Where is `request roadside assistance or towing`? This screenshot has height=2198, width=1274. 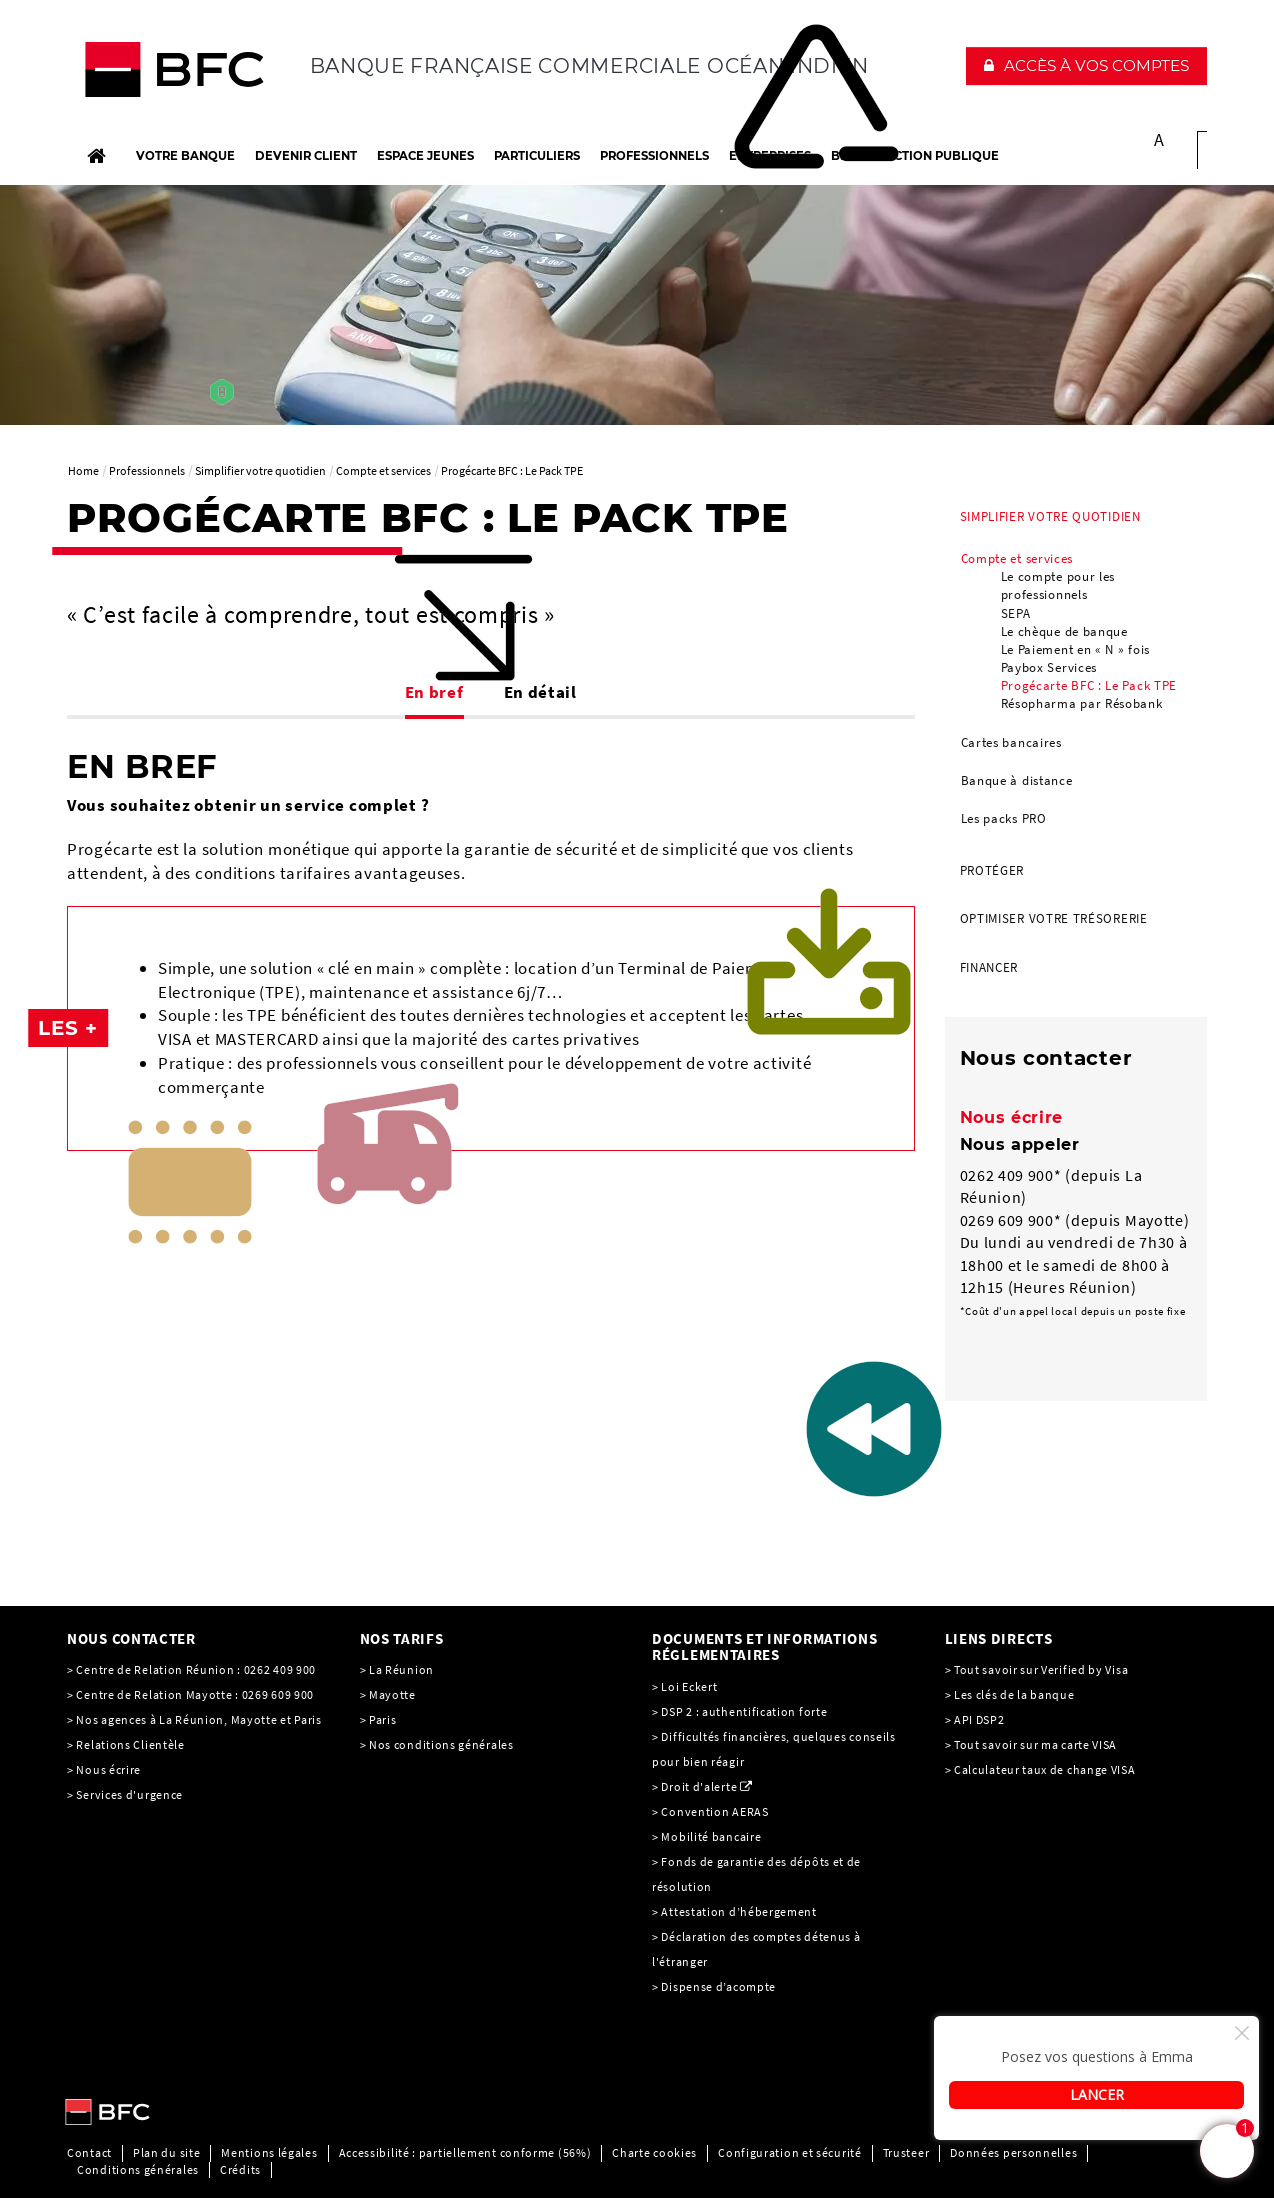
request roadside assistance or towing is located at coordinates (384, 1150).